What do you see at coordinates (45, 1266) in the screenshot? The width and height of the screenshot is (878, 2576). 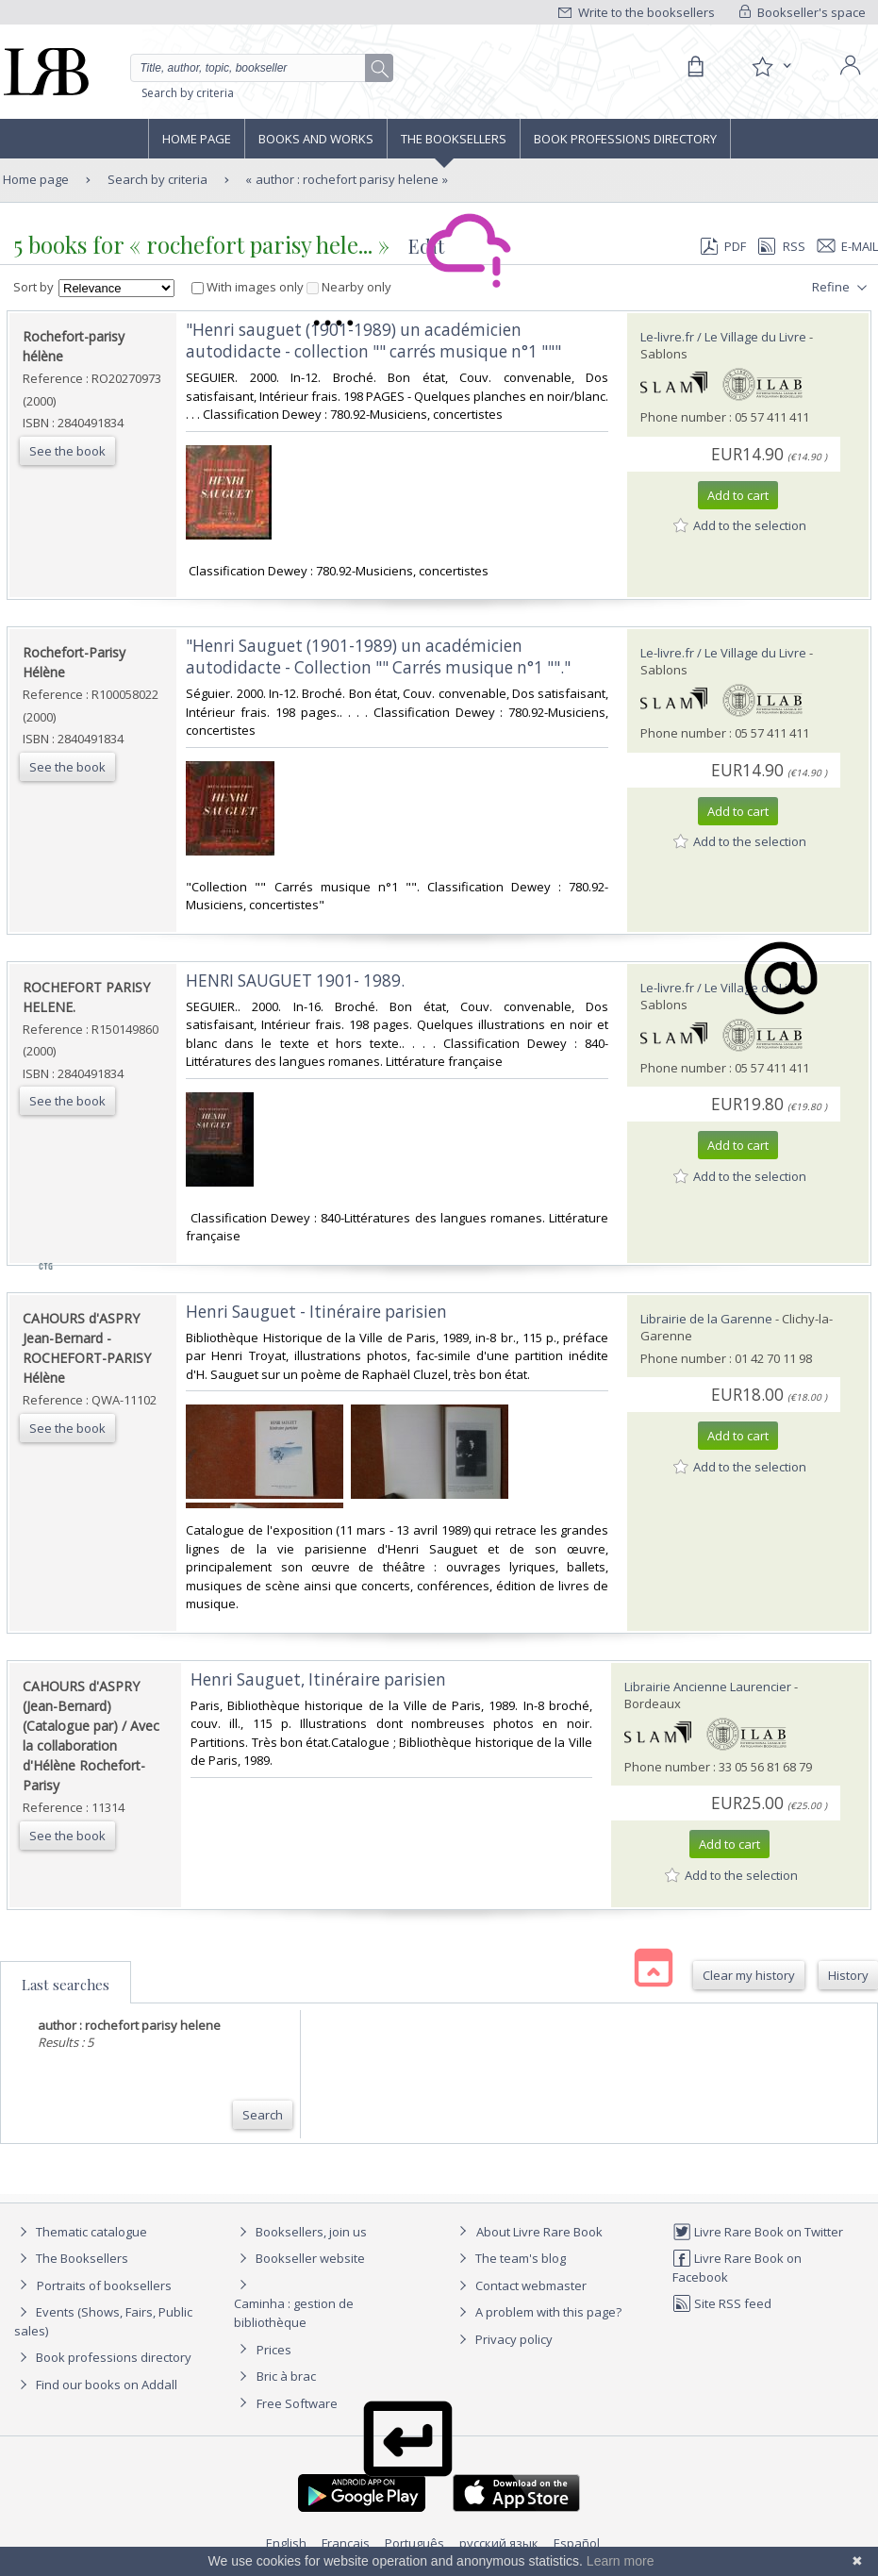 I see `cotangent function in a math or calculator app` at bounding box center [45, 1266].